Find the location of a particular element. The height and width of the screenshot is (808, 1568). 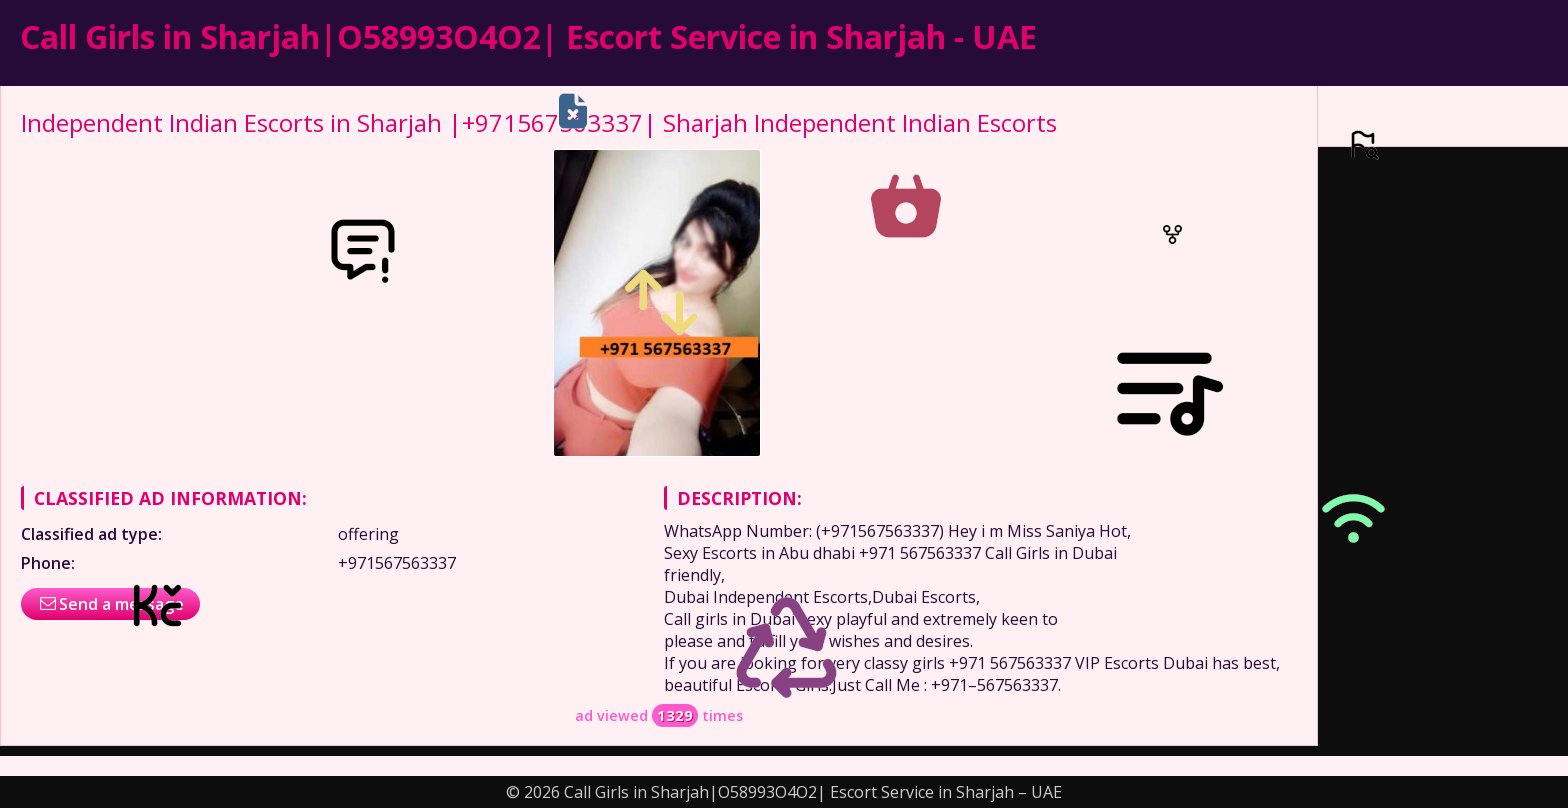

select czech koruna as currency is located at coordinates (157, 605).